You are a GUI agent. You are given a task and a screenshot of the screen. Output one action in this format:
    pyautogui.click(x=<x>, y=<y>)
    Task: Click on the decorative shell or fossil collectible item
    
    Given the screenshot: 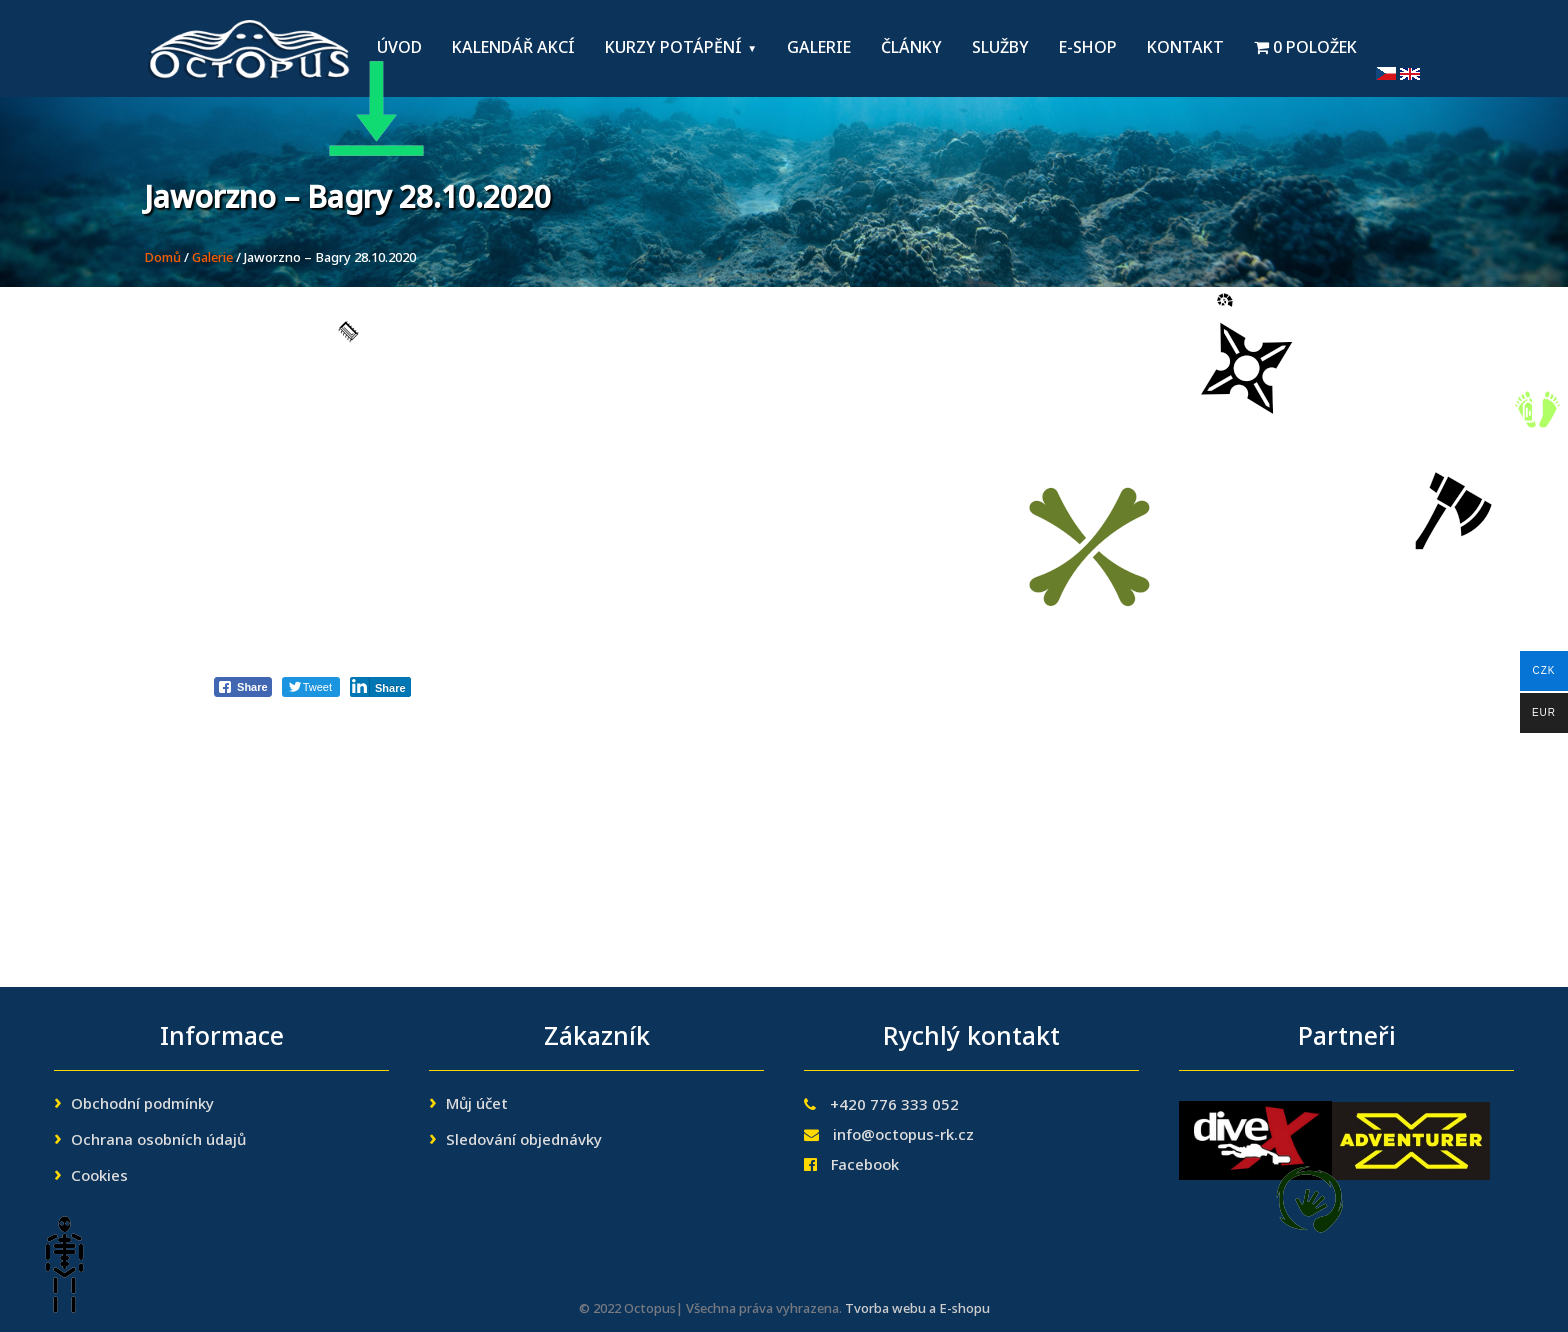 What is the action you would take?
    pyautogui.click(x=1225, y=300)
    